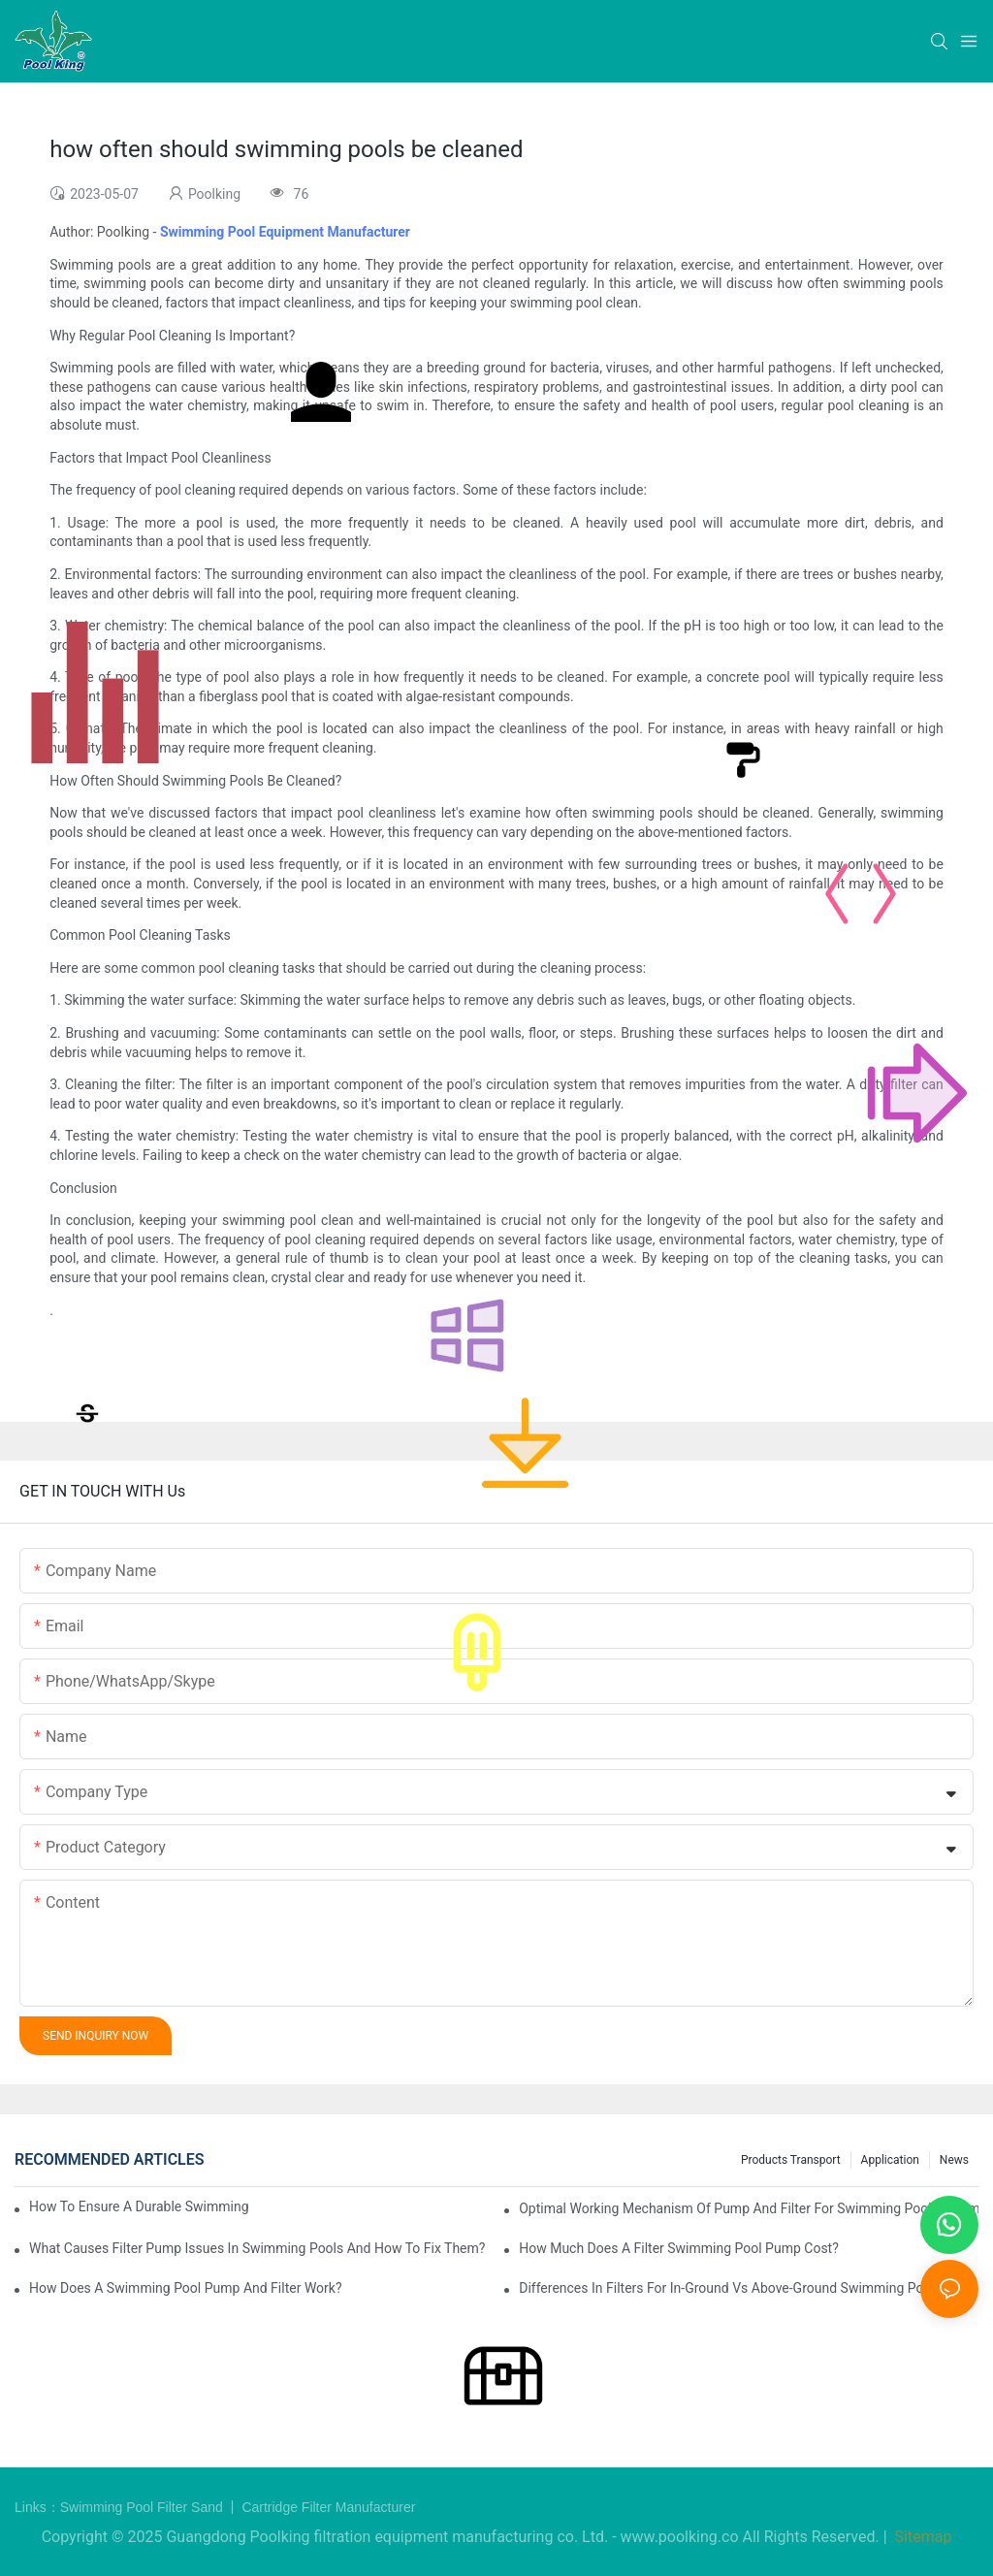 This screenshot has width=993, height=2576. Describe the element at coordinates (503, 2377) in the screenshot. I see `access rewards or collected items` at that location.